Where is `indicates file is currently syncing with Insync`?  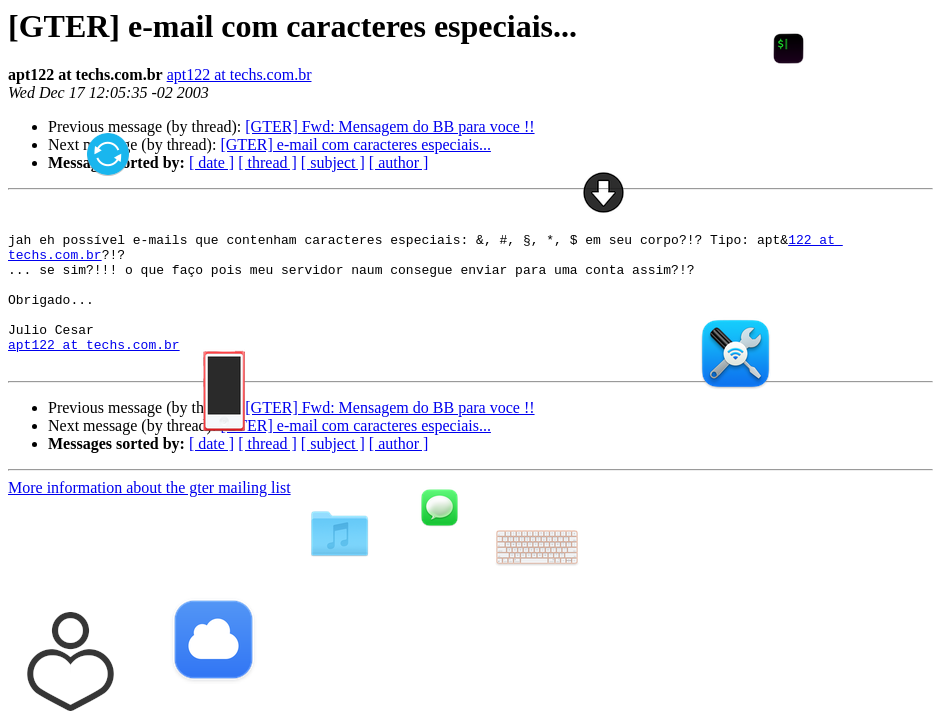 indicates file is currently syncing with Insync is located at coordinates (108, 154).